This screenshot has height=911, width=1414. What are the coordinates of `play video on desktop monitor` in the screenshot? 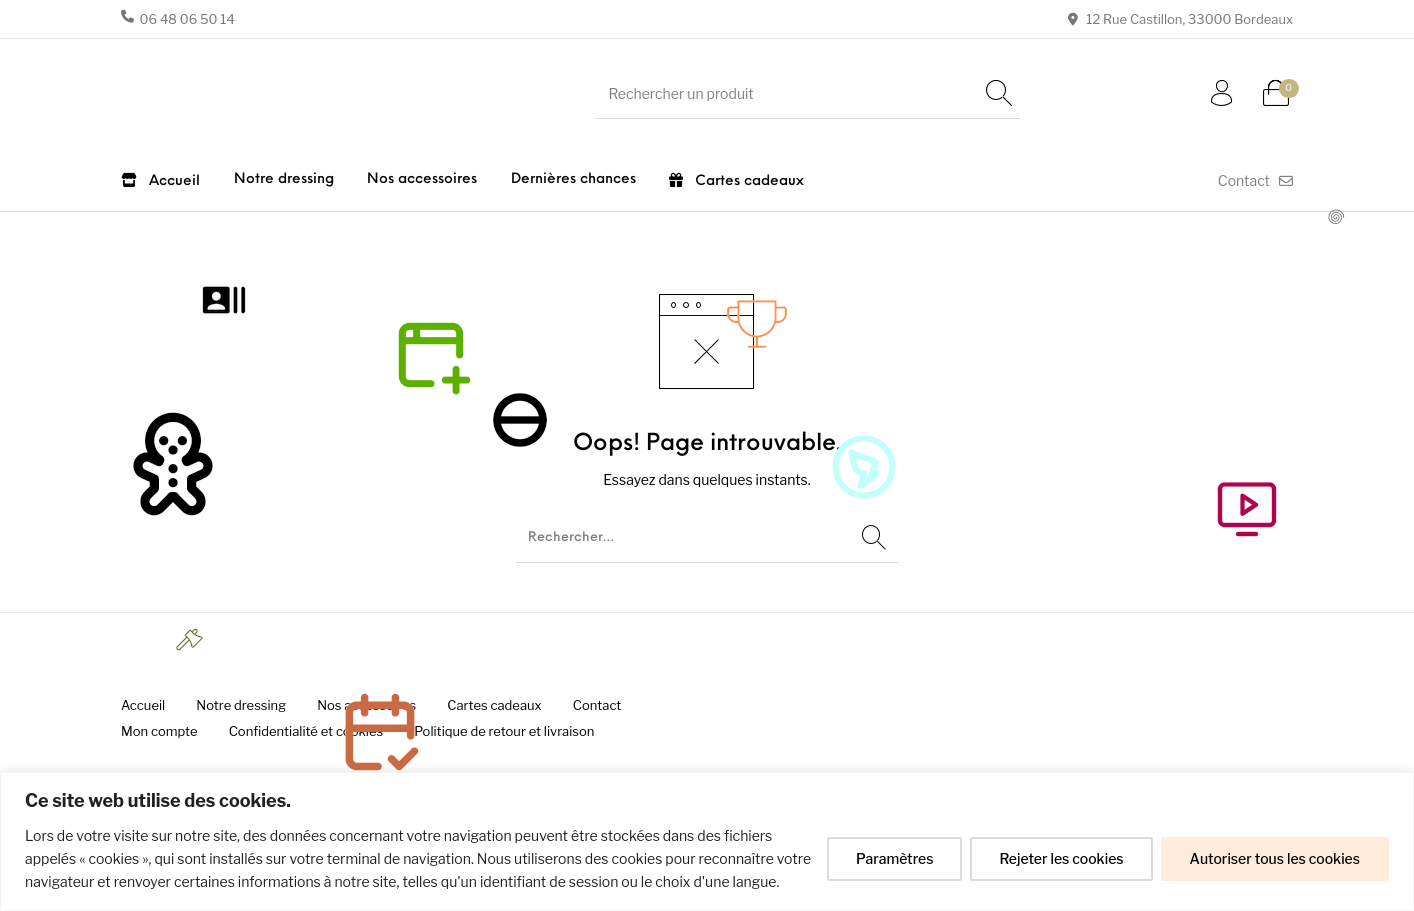 It's located at (1247, 507).